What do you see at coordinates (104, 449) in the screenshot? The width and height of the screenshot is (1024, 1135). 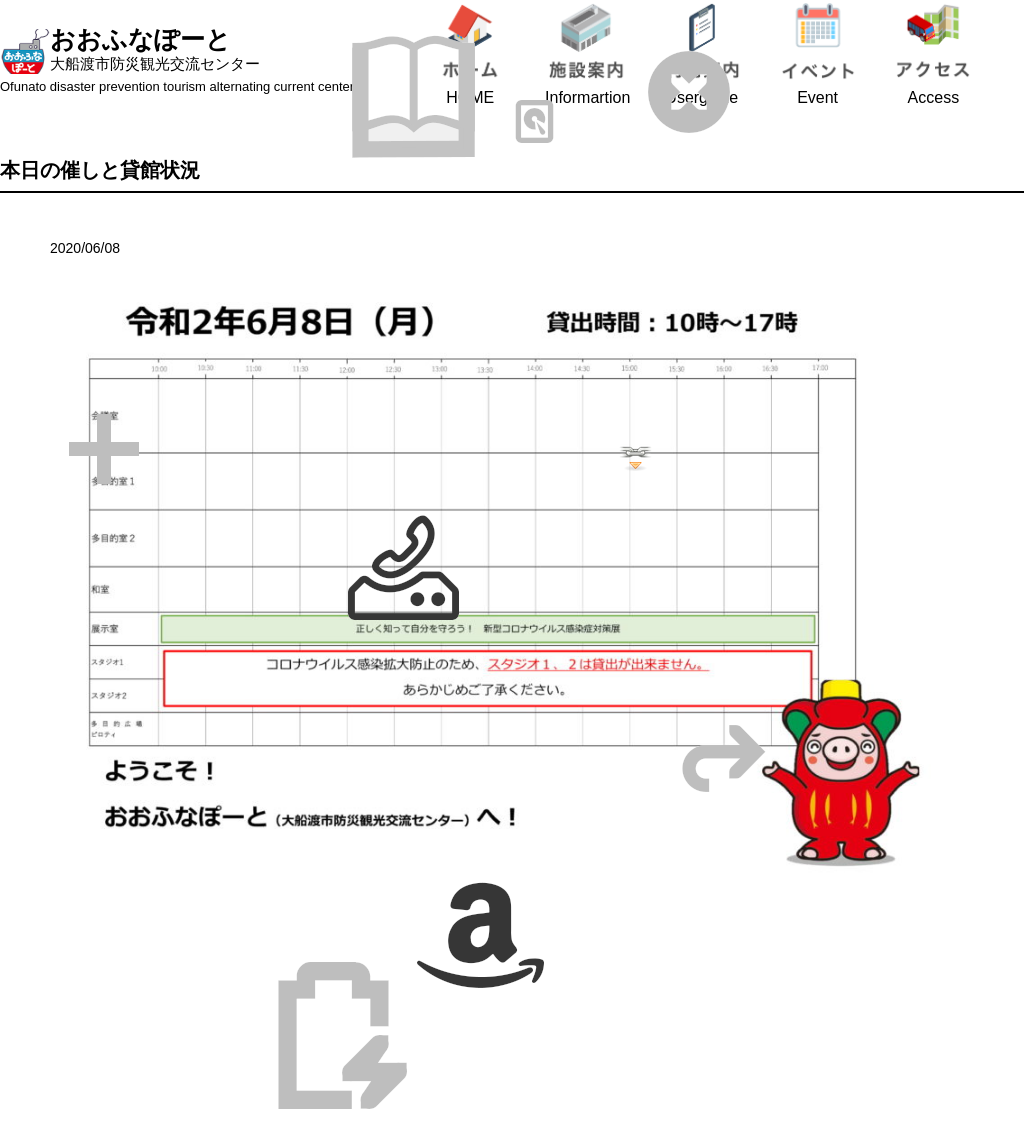 I see `add a new item to a list` at bounding box center [104, 449].